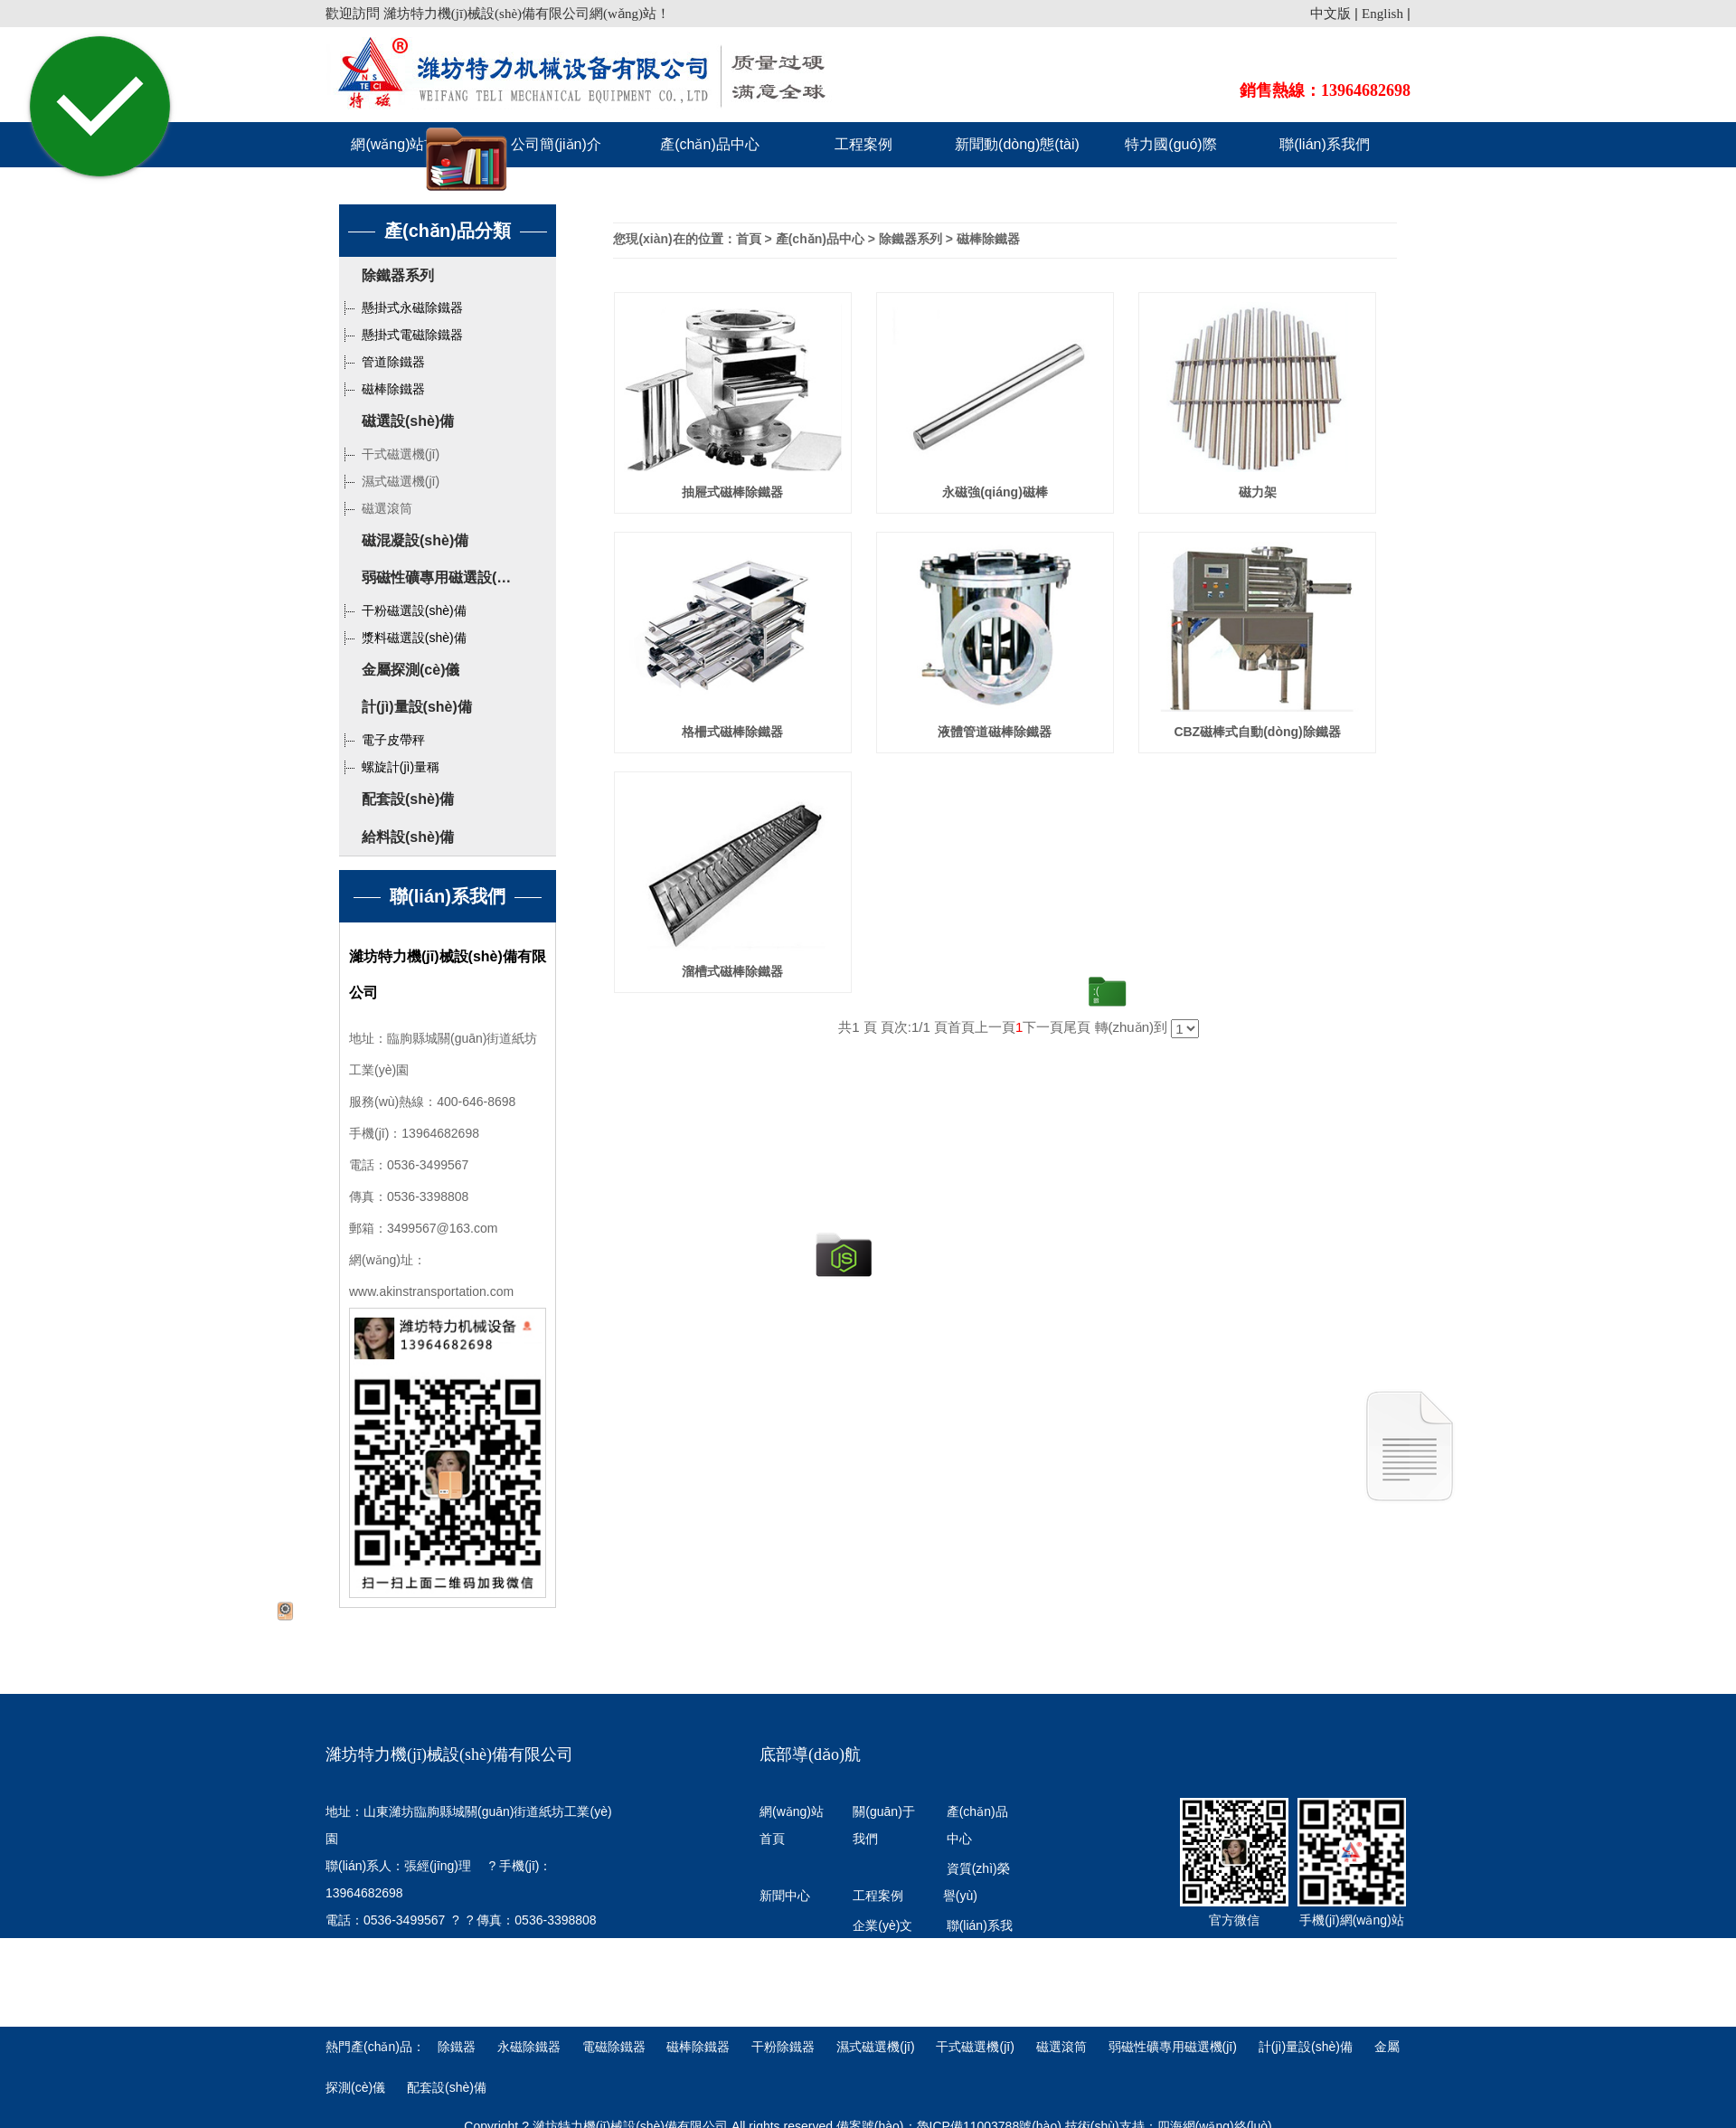  Describe the element at coordinates (450, 1485) in the screenshot. I see `compressed archive file type indicator` at that location.